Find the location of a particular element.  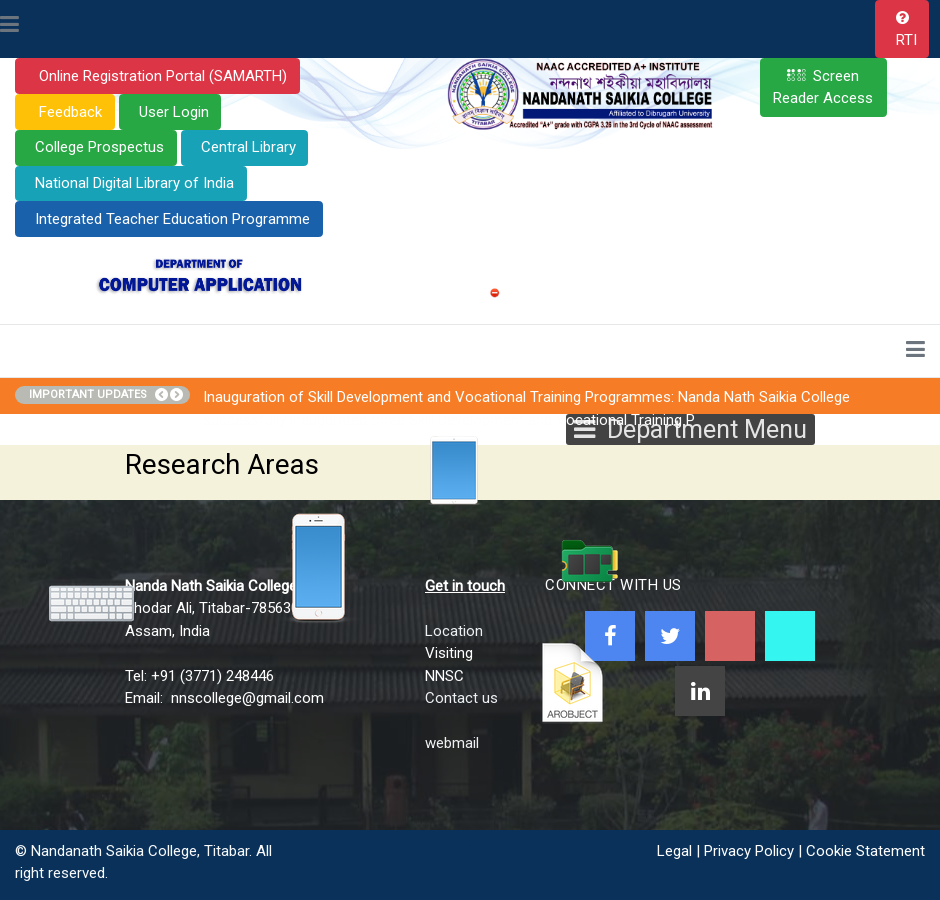

connect or manage an iPhone device is located at coordinates (318, 568).